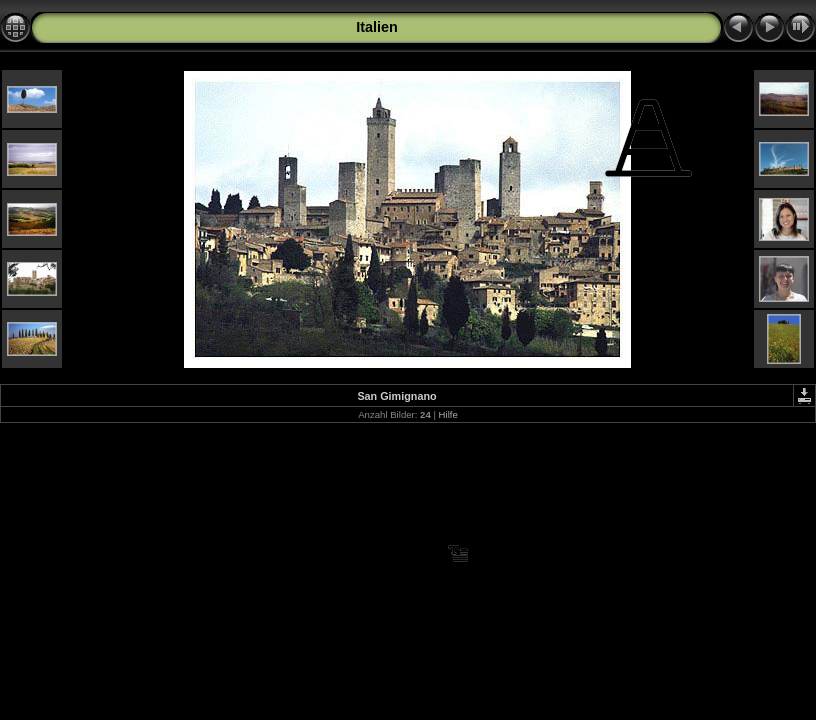 This screenshot has width=816, height=720. What do you see at coordinates (648, 139) in the screenshot?
I see `indicates an area under construction or maintenance` at bounding box center [648, 139].